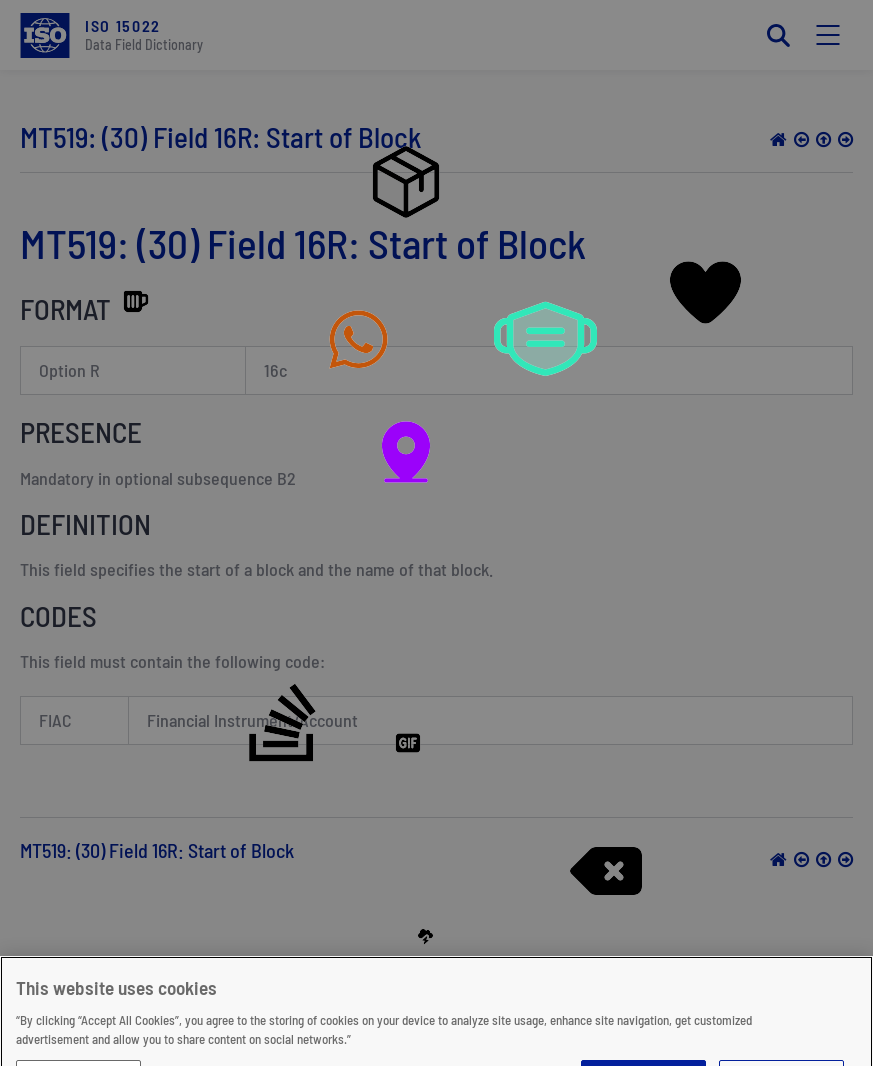 The height and width of the screenshot is (1066, 873). I want to click on open WhatsApp messaging app, so click(358, 339).